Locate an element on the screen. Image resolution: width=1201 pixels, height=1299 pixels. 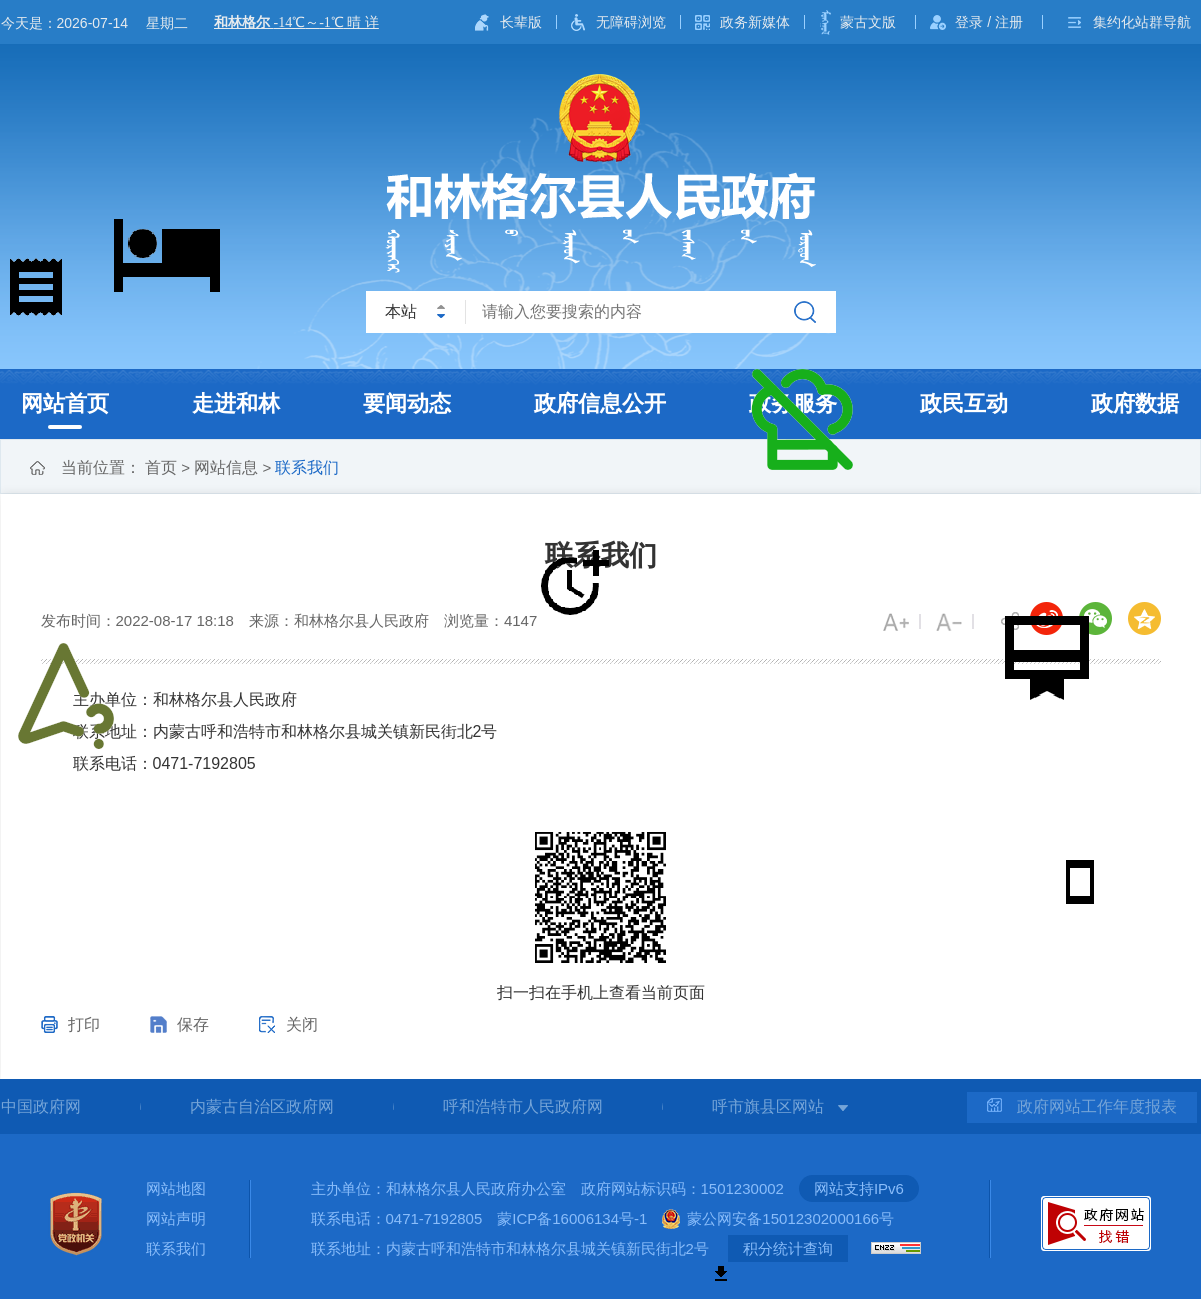
get directions help or navigation assistance is located at coordinates (63, 693).